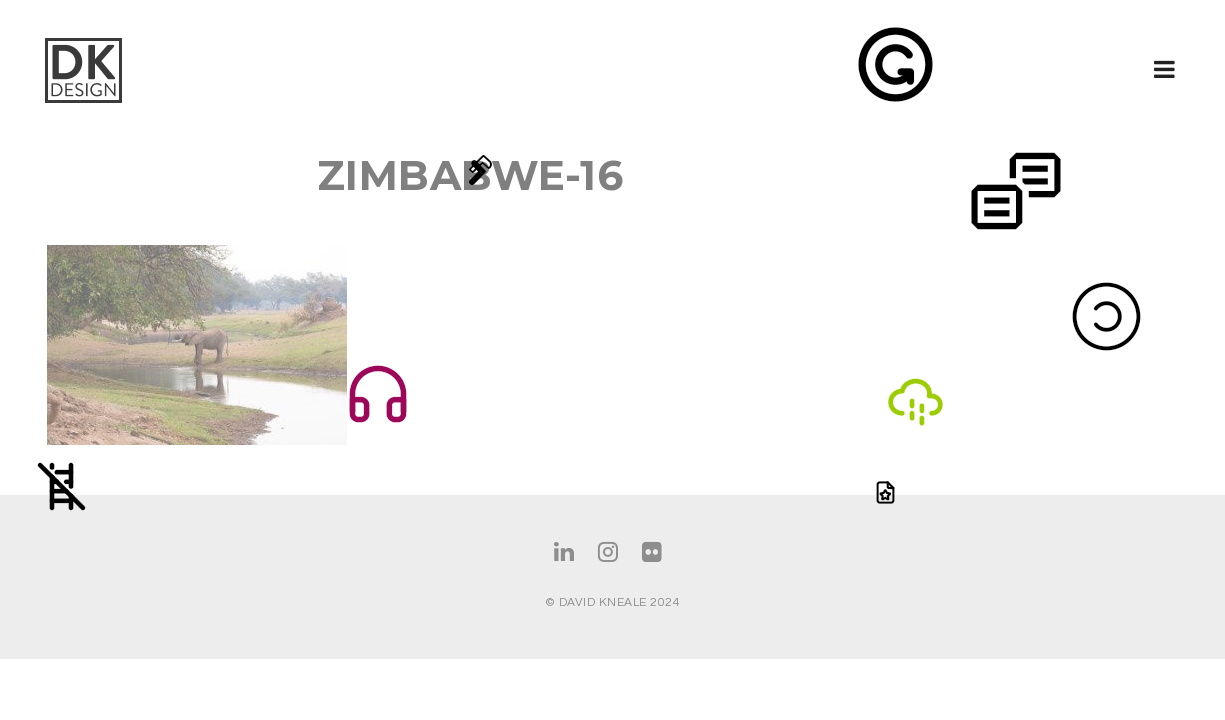 The height and width of the screenshot is (720, 1225). I want to click on open Grammarly writing assistant, so click(895, 64).